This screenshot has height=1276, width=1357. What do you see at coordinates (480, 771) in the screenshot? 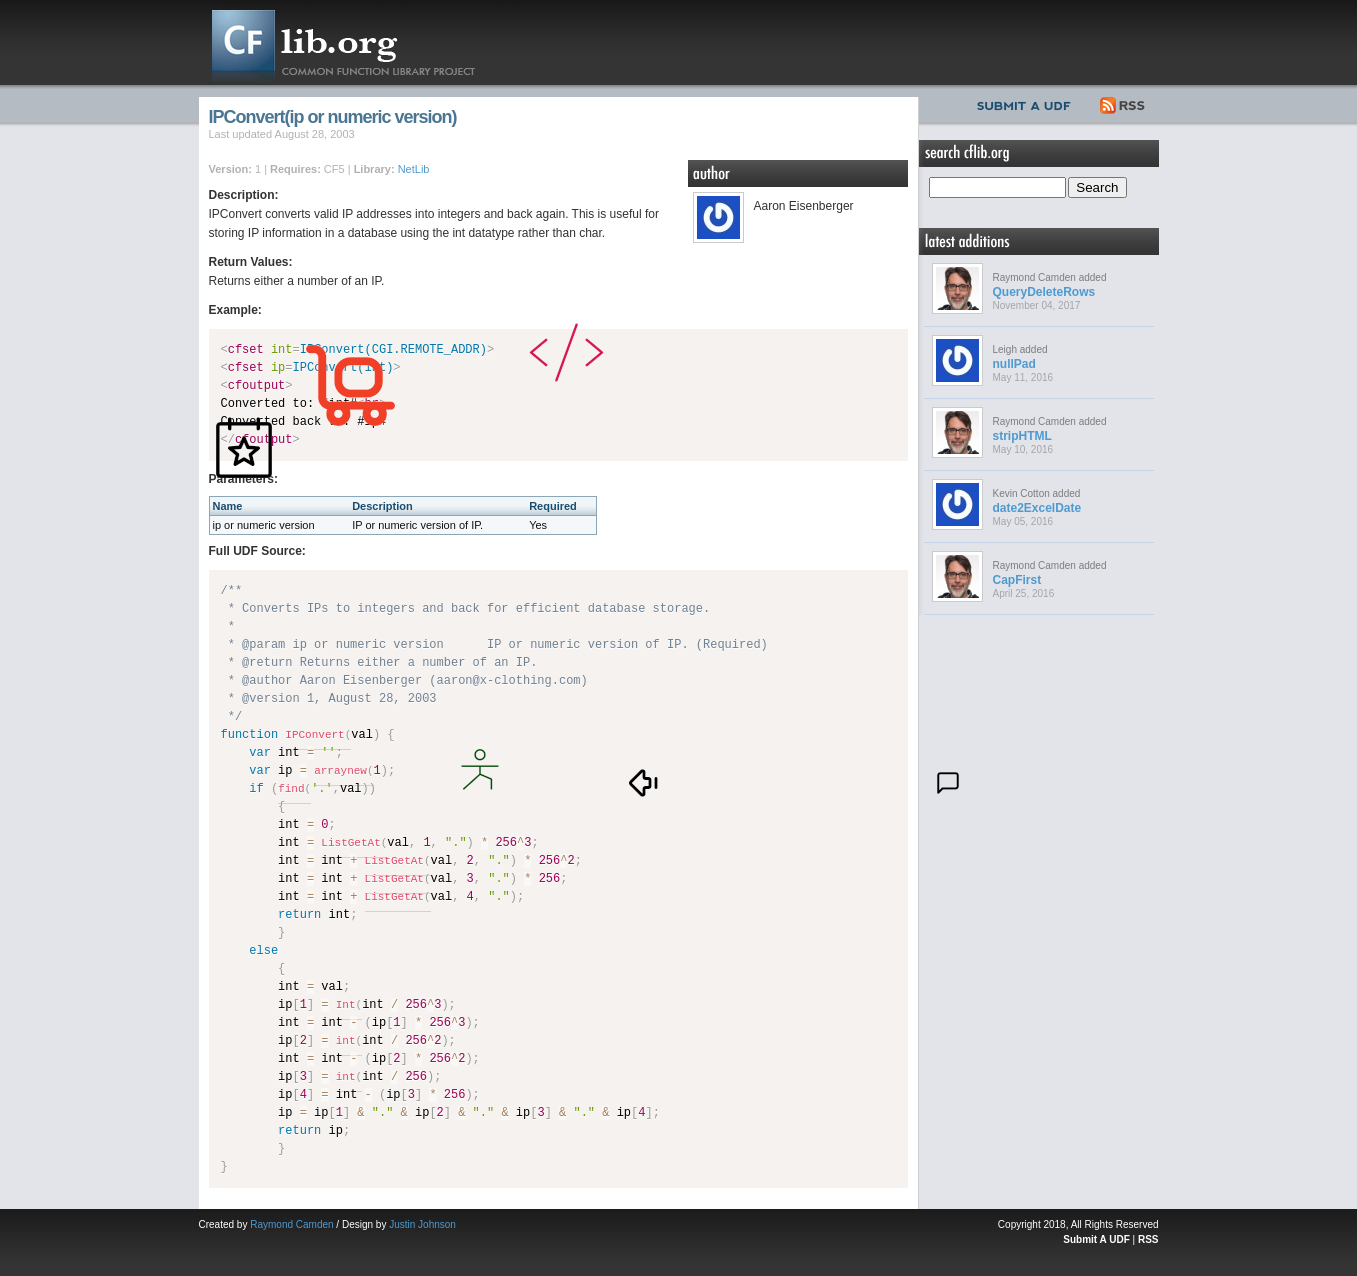
I see `access tai chi or meditation exercises` at bounding box center [480, 771].